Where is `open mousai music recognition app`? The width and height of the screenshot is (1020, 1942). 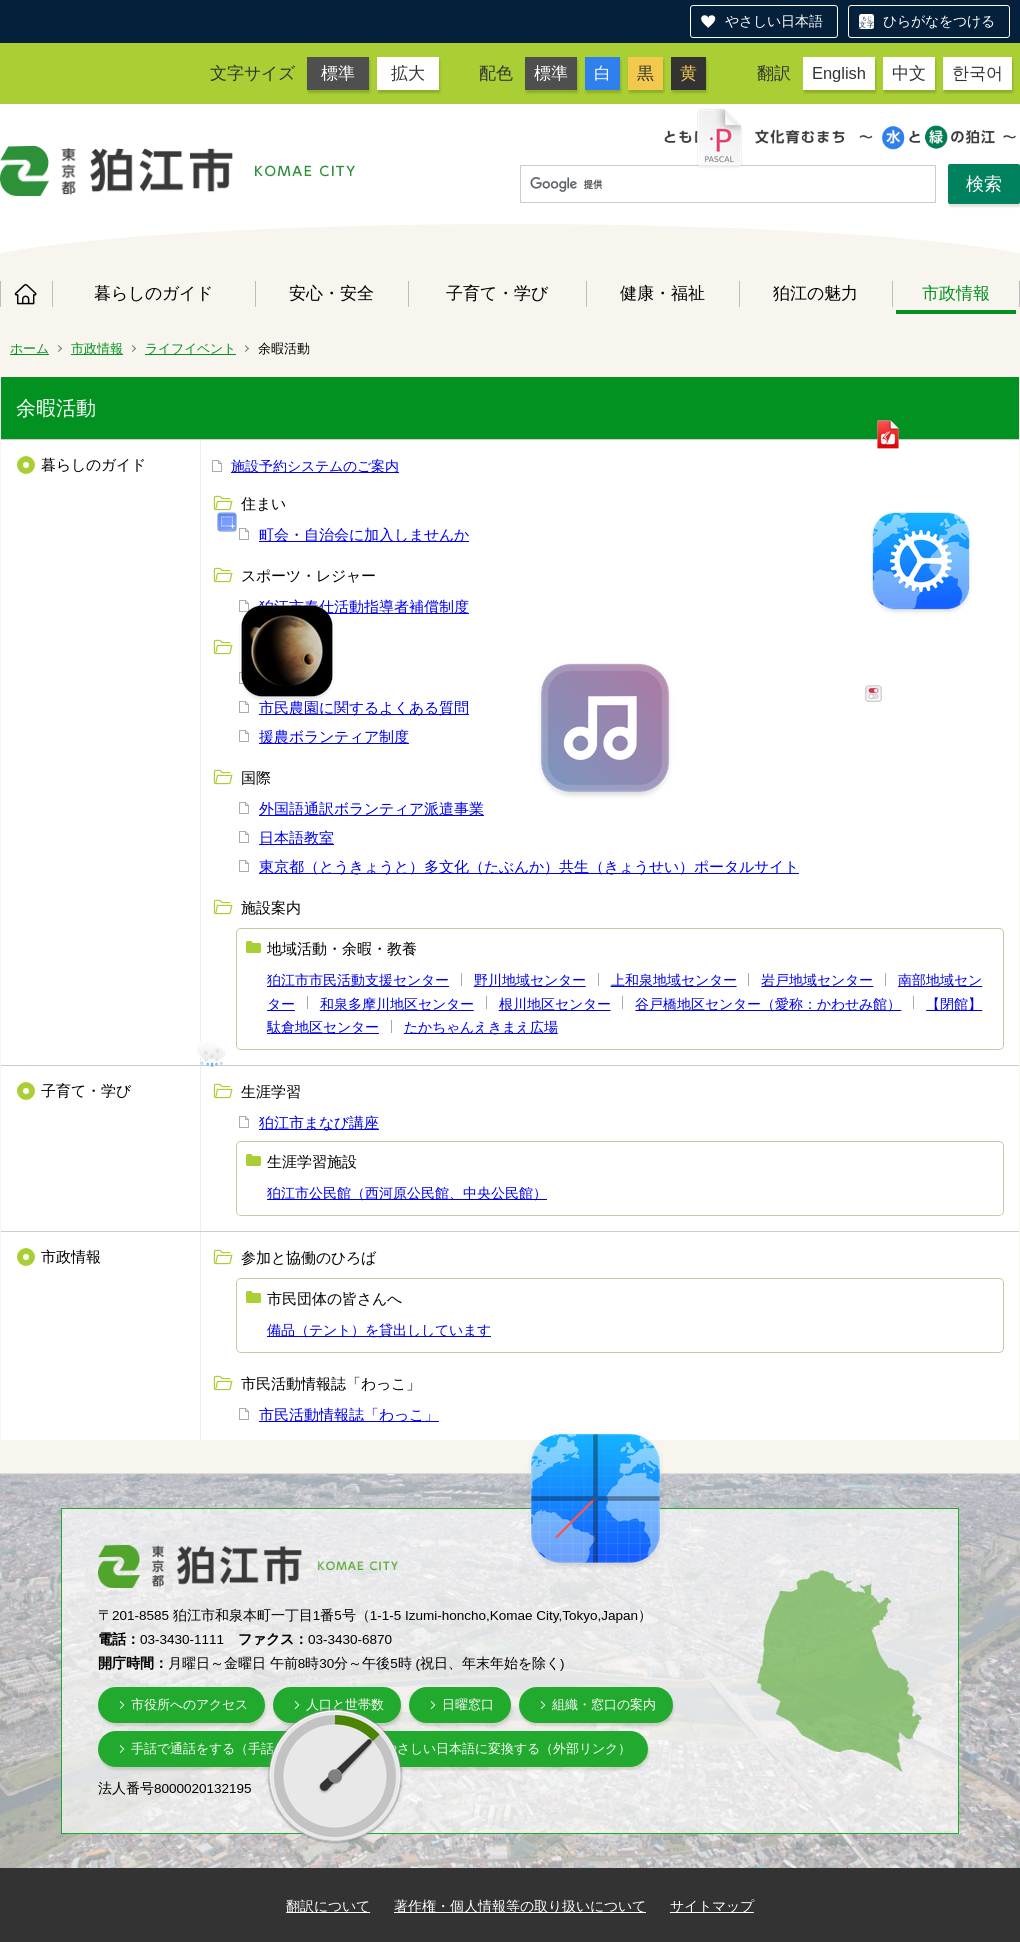
open mousai music recognition app is located at coordinates (605, 728).